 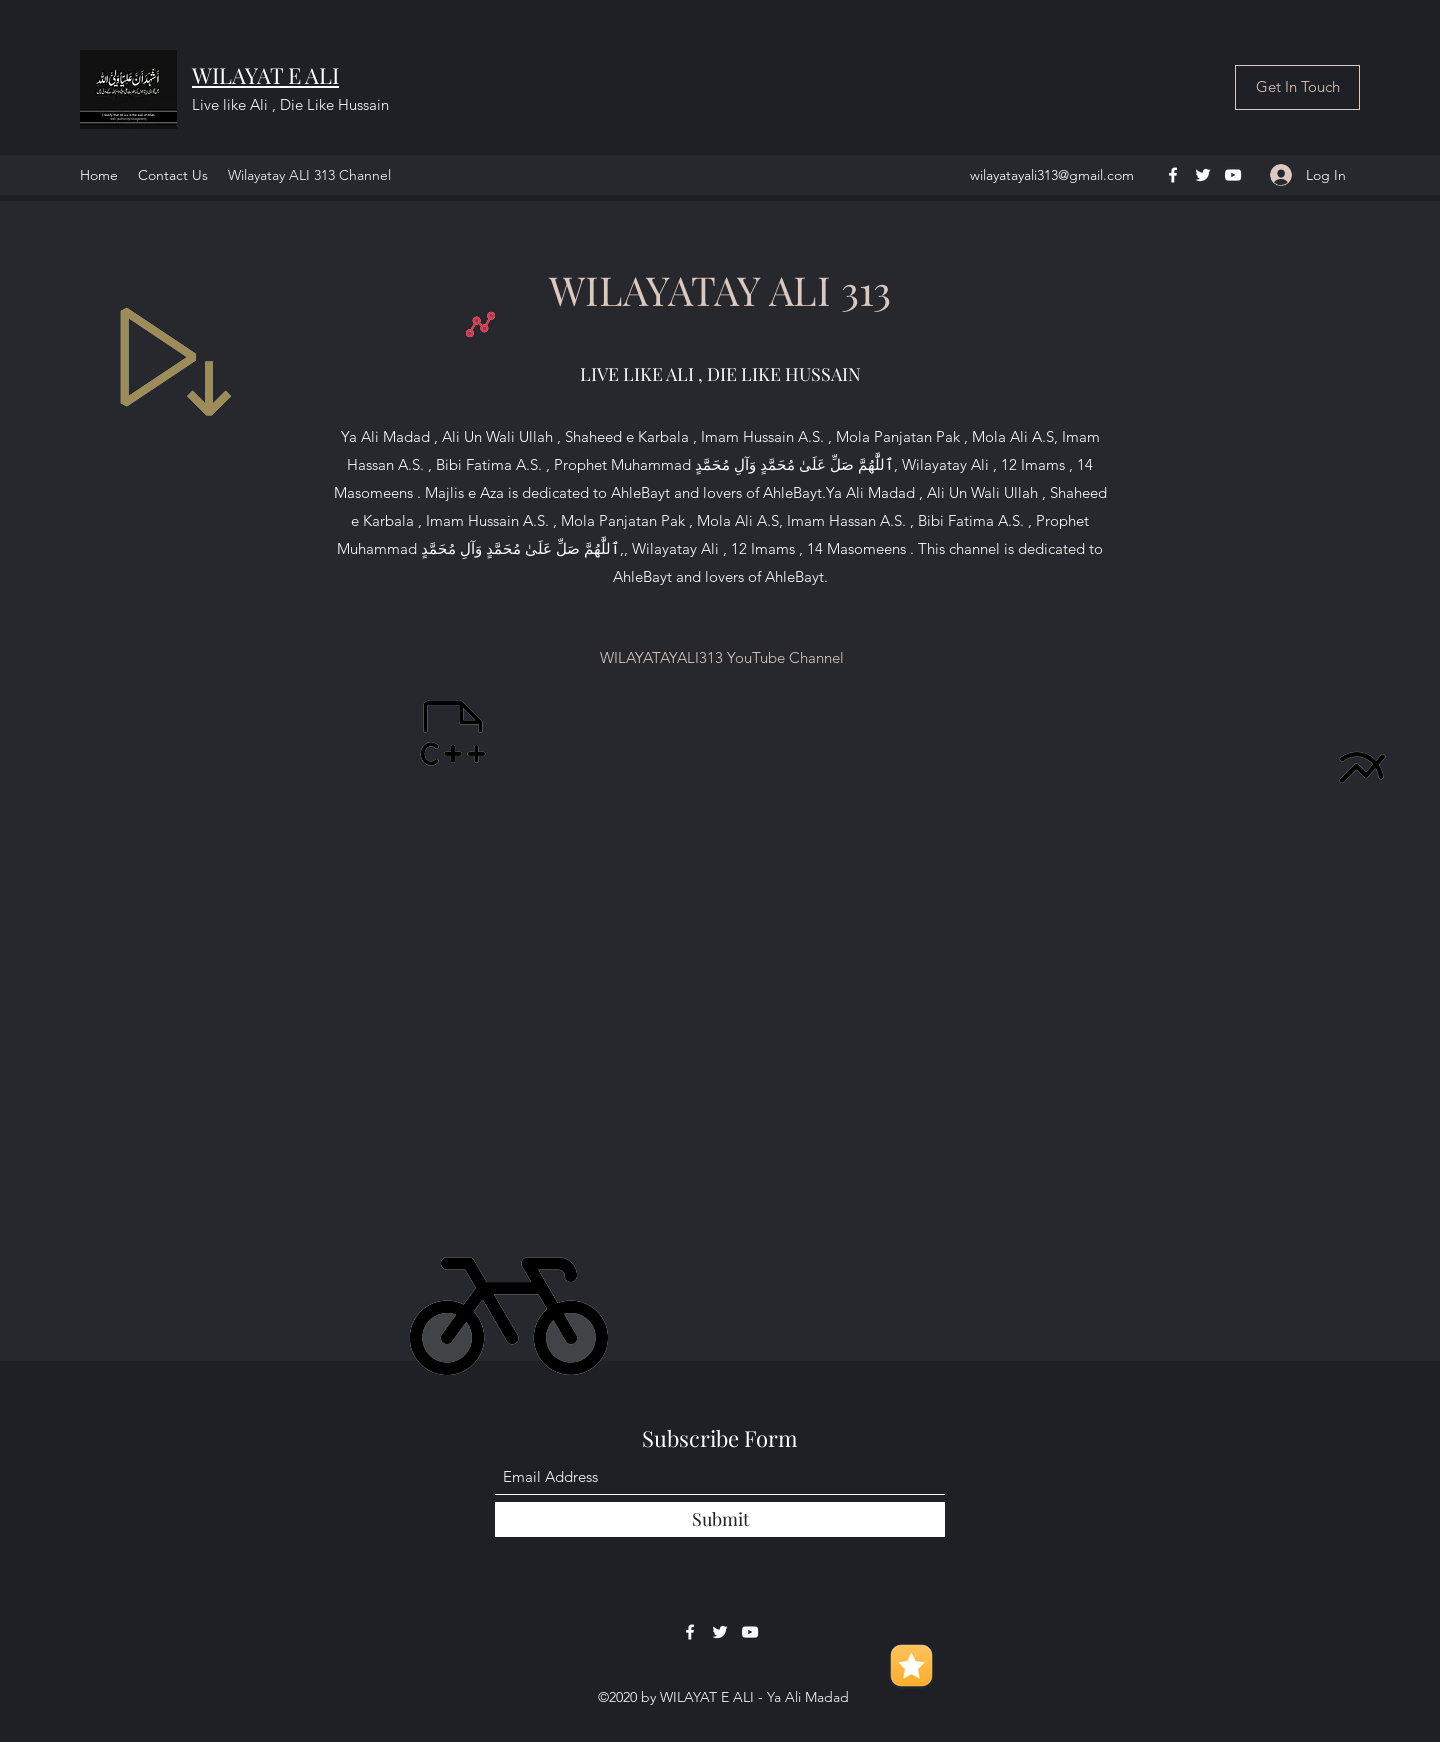 I want to click on view featured applications, so click(x=911, y=1665).